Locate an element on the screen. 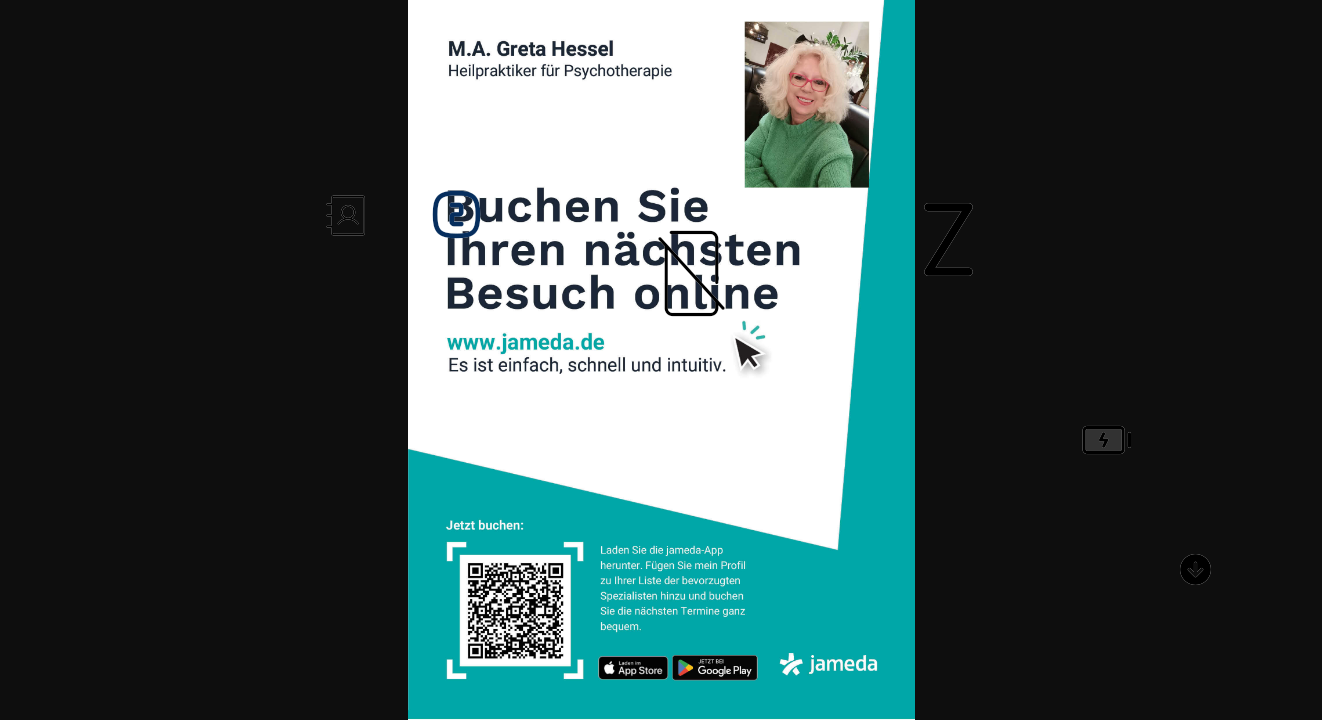  mobile device unavailable or disabled is located at coordinates (691, 273).